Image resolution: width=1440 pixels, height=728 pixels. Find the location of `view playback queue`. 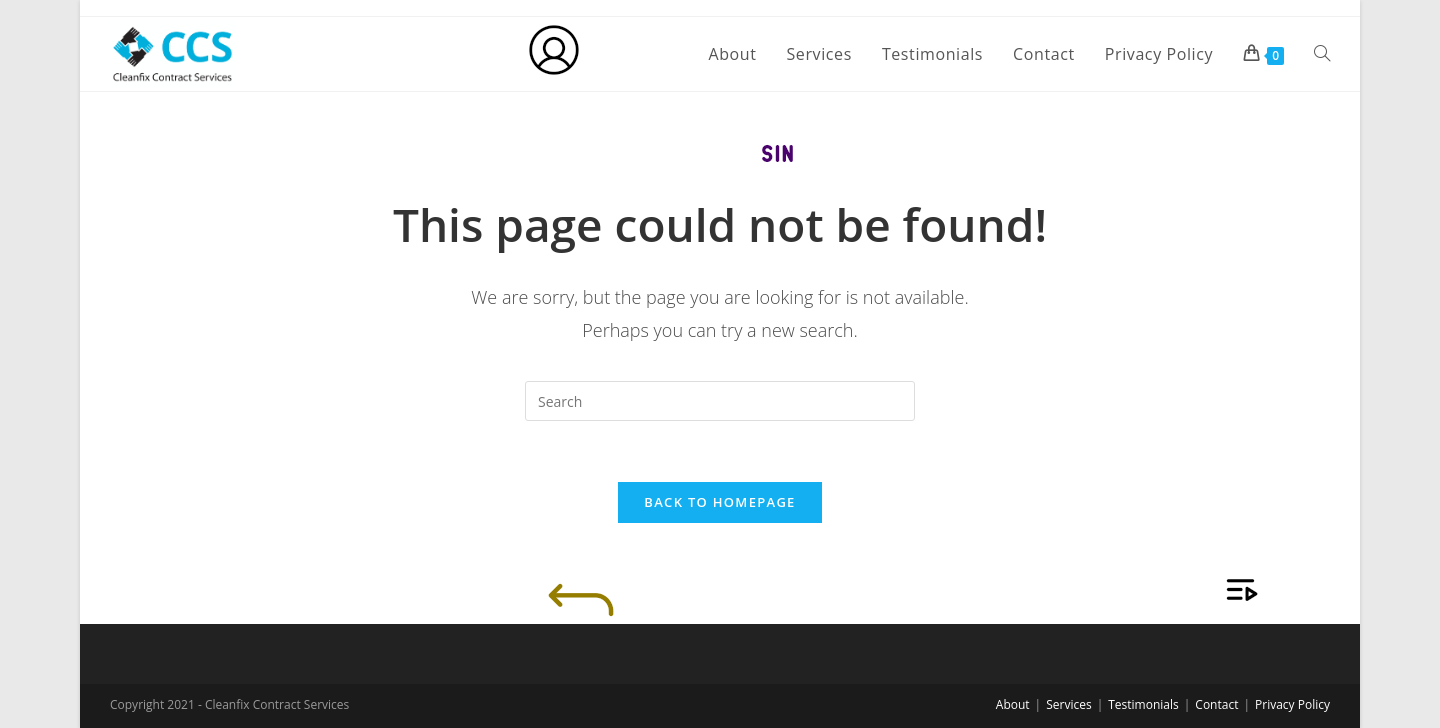

view playback queue is located at coordinates (1240, 589).